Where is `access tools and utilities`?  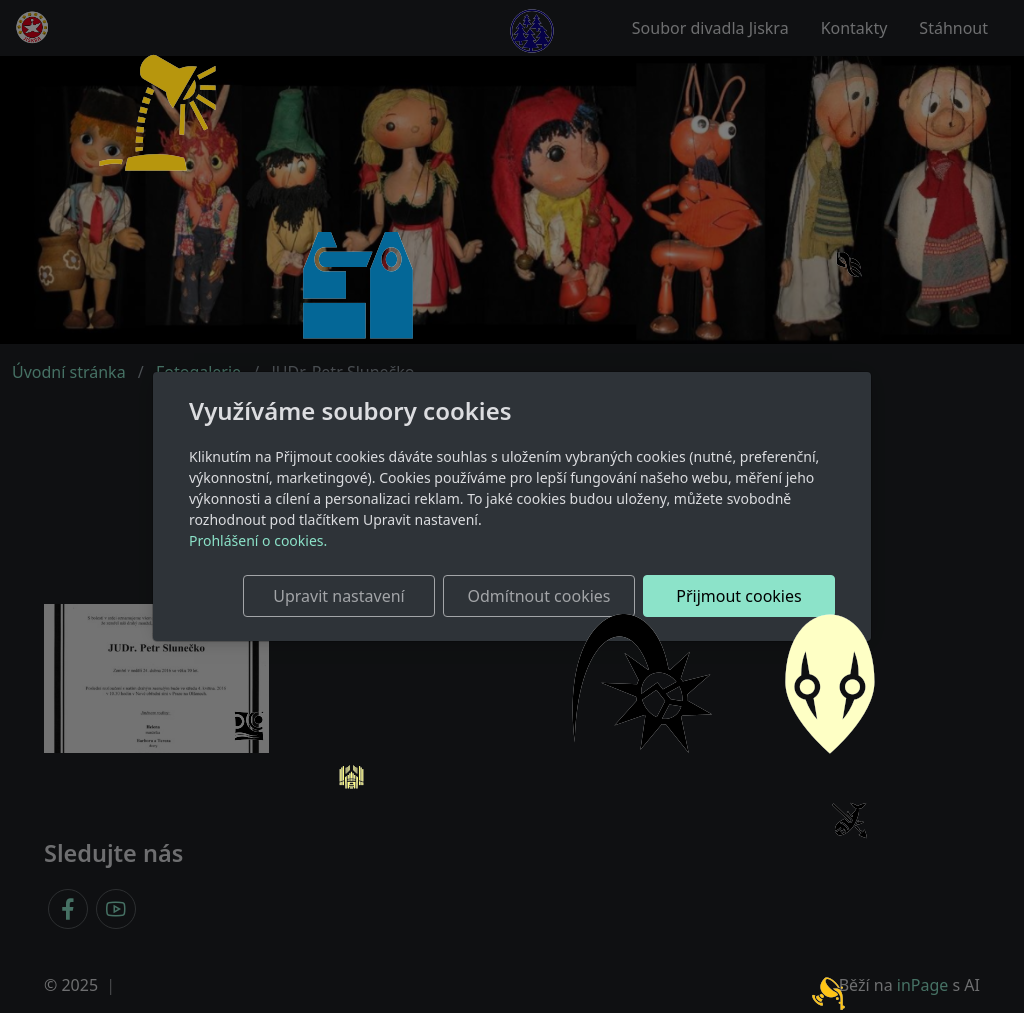 access tools and utilities is located at coordinates (358, 281).